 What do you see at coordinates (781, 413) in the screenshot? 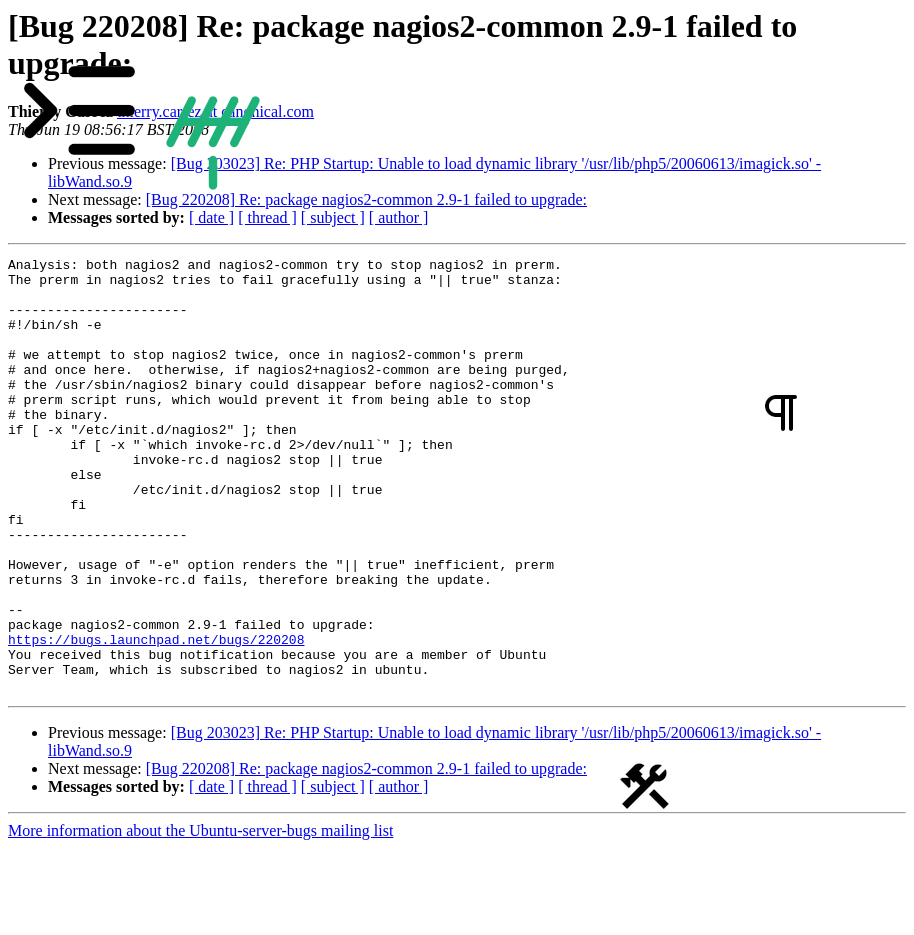
I see `toggle paragraph formatting options` at bounding box center [781, 413].